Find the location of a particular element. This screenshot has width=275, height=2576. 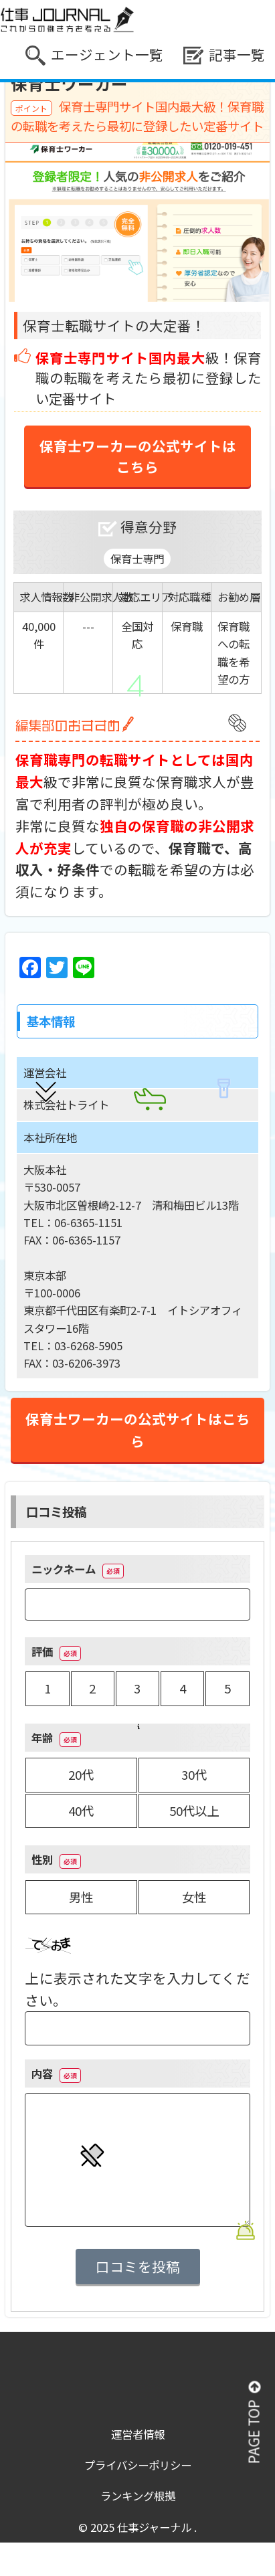

indicates an active alert or emergency notification is located at coordinates (246, 2232).